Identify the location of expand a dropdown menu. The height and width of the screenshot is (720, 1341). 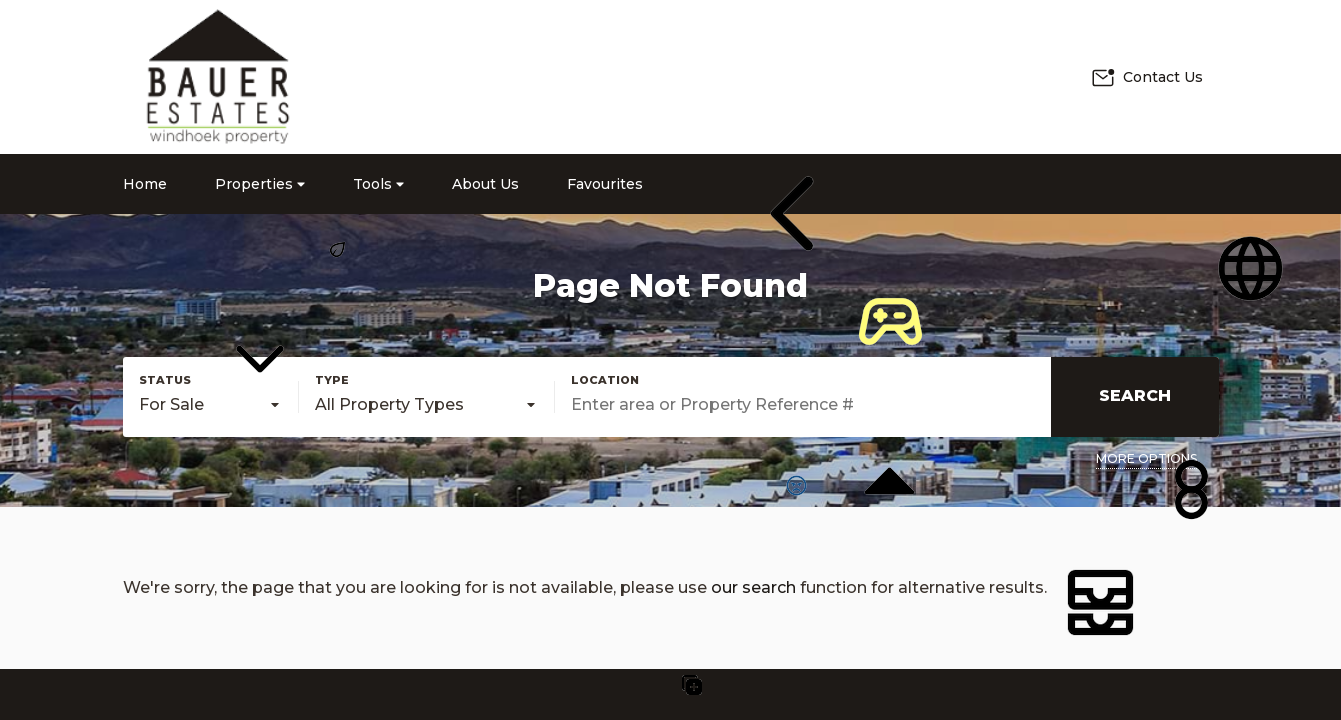
(260, 357).